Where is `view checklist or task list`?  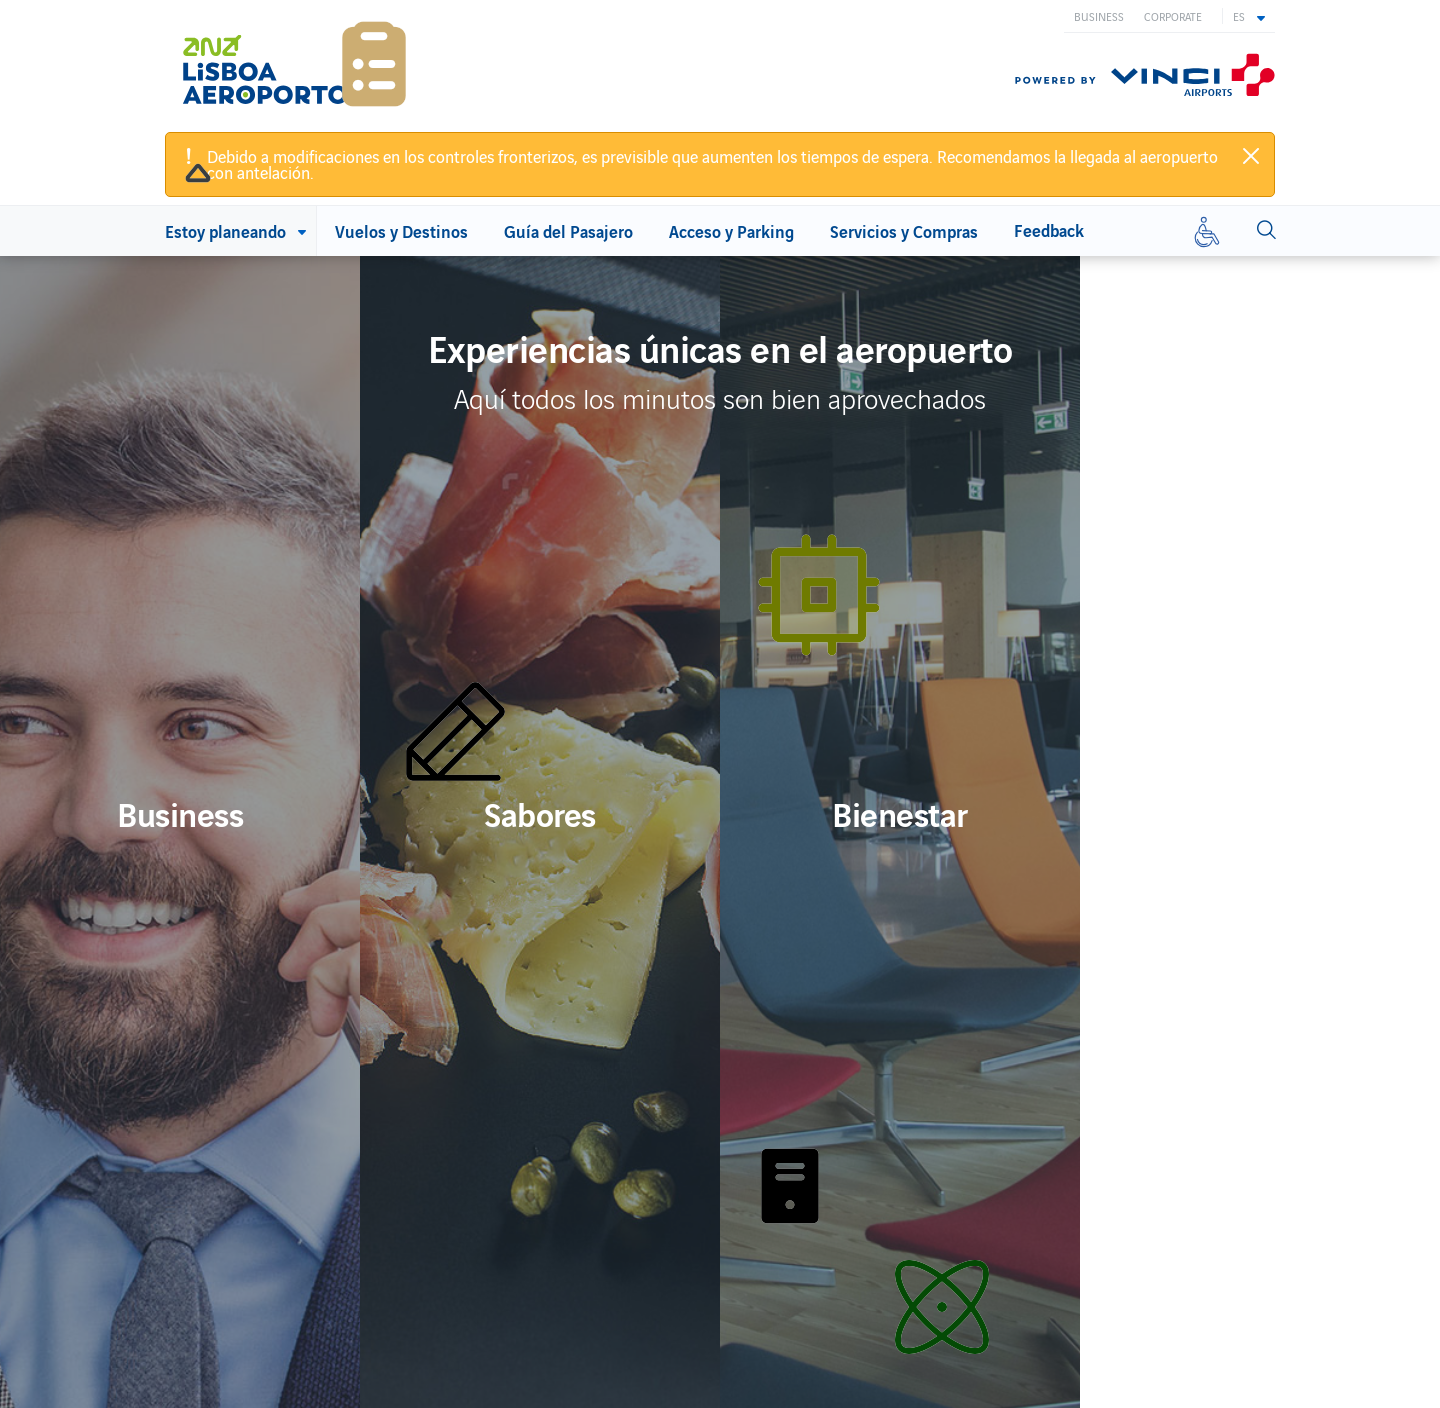
view checklist or task list is located at coordinates (374, 64).